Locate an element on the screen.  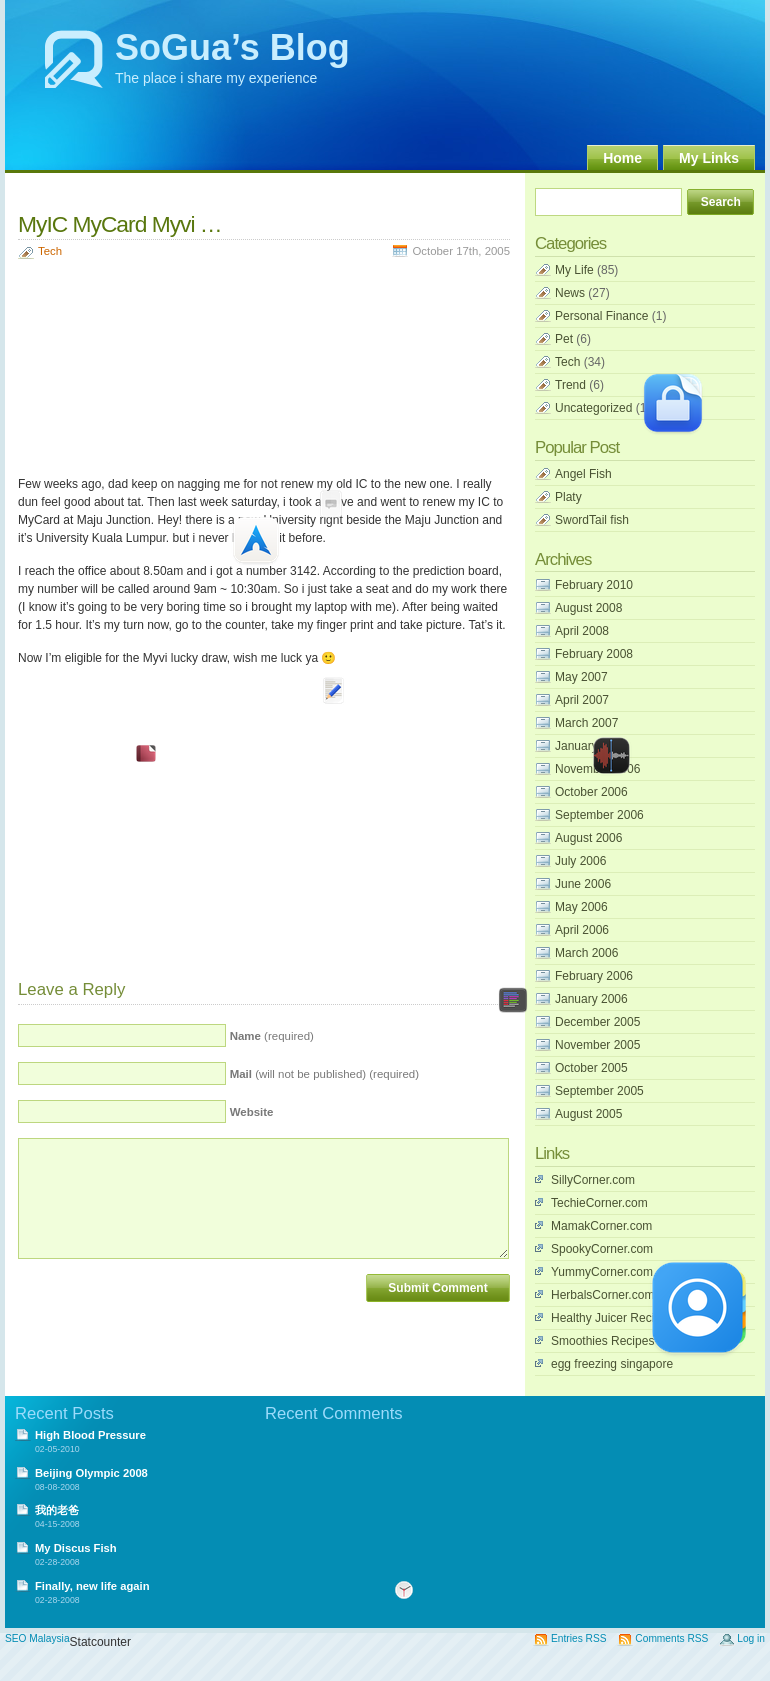
open screensaver and lock screen preferences is located at coordinates (673, 403).